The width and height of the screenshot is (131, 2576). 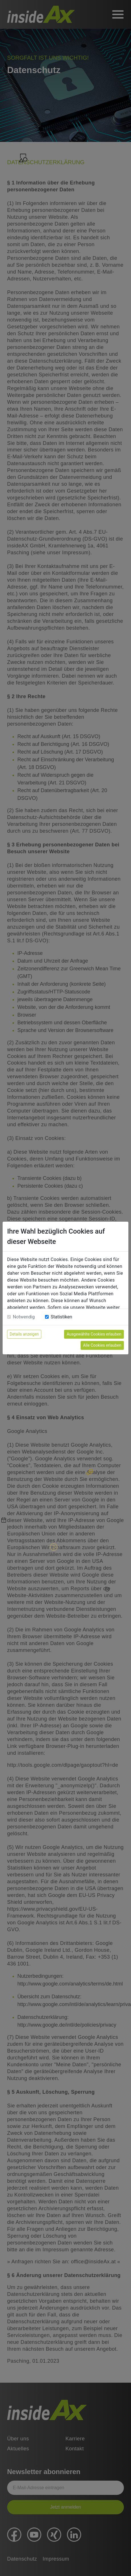 What do you see at coordinates (54, 1547) in the screenshot?
I see `indicates copyleft licensing for content or software` at bounding box center [54, 1547].